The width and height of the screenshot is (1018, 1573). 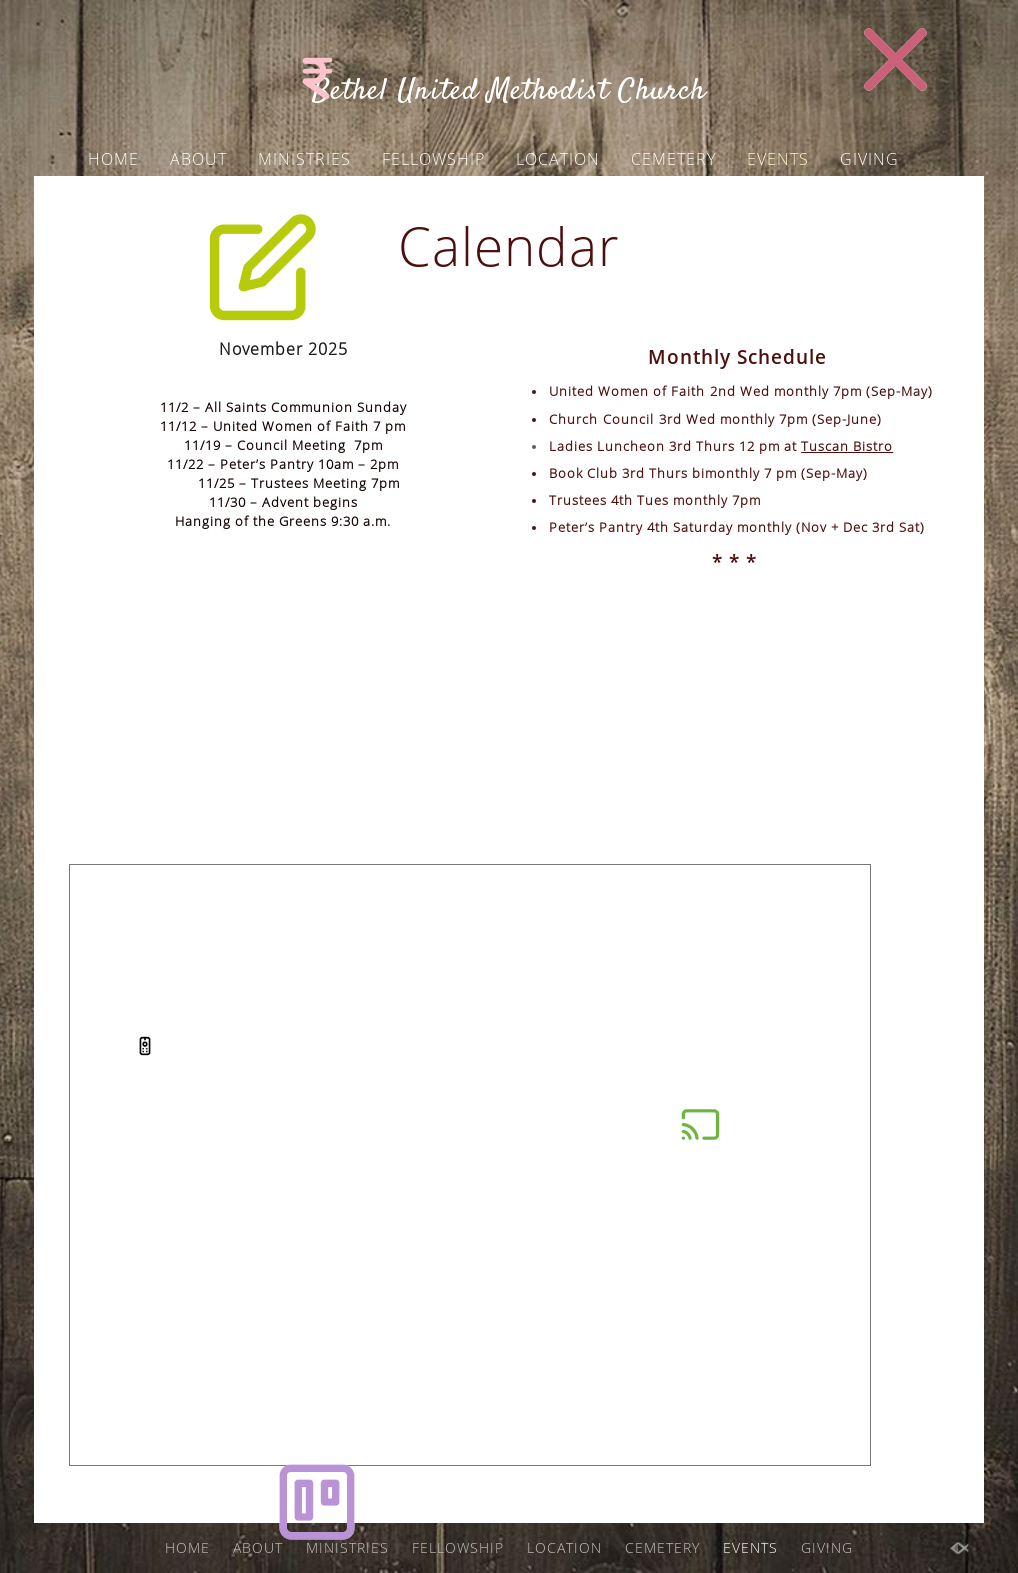 What do you see at coordinates (895, 59) in the screenshot?
I see `close a window or dialog` at bounding box center [895, 59].